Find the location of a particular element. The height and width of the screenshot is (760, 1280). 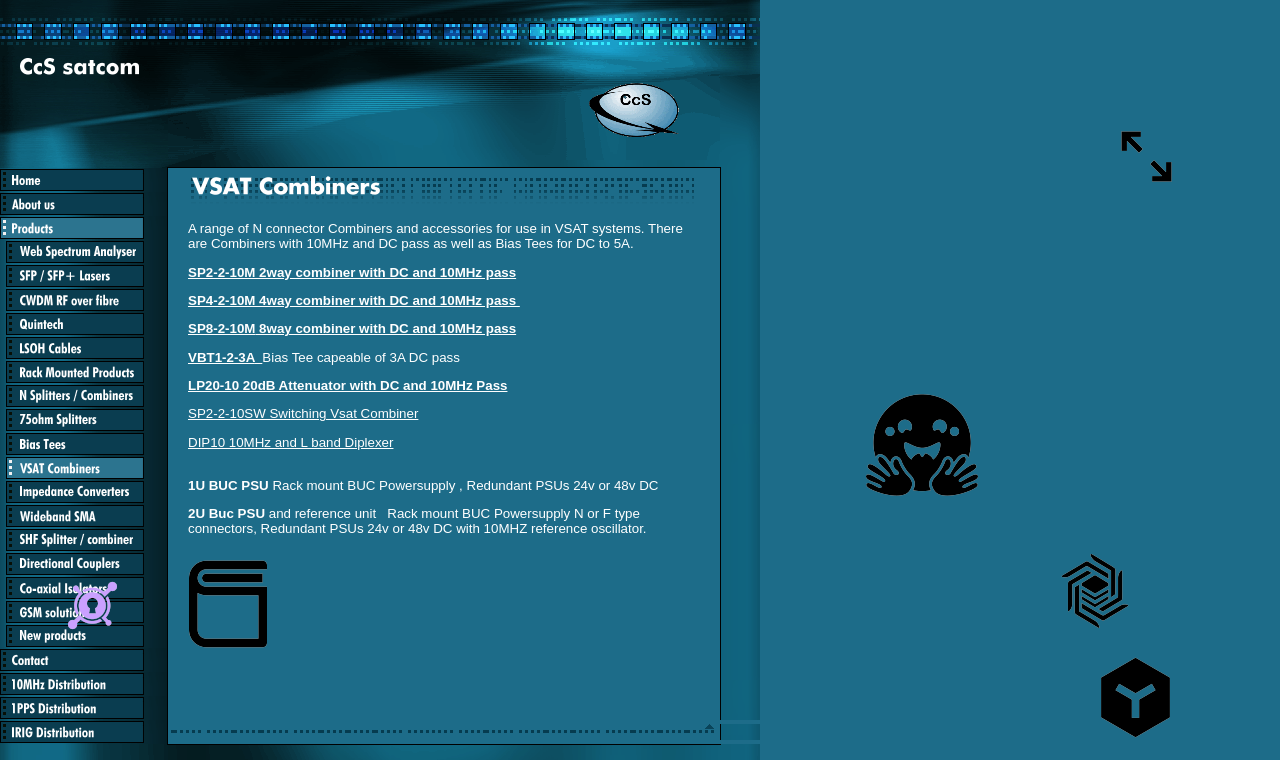

visit hugging face platform is located at coordinates (922, 445).